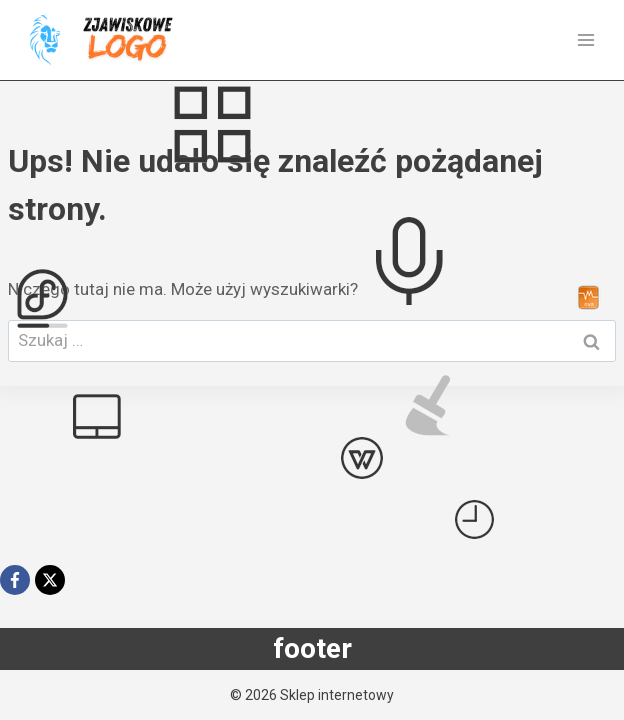 This screenshot has width=624, height=720. Describe the element at coordinates (409, 261) in the screenshot. I see `access microphone settings` at that location.